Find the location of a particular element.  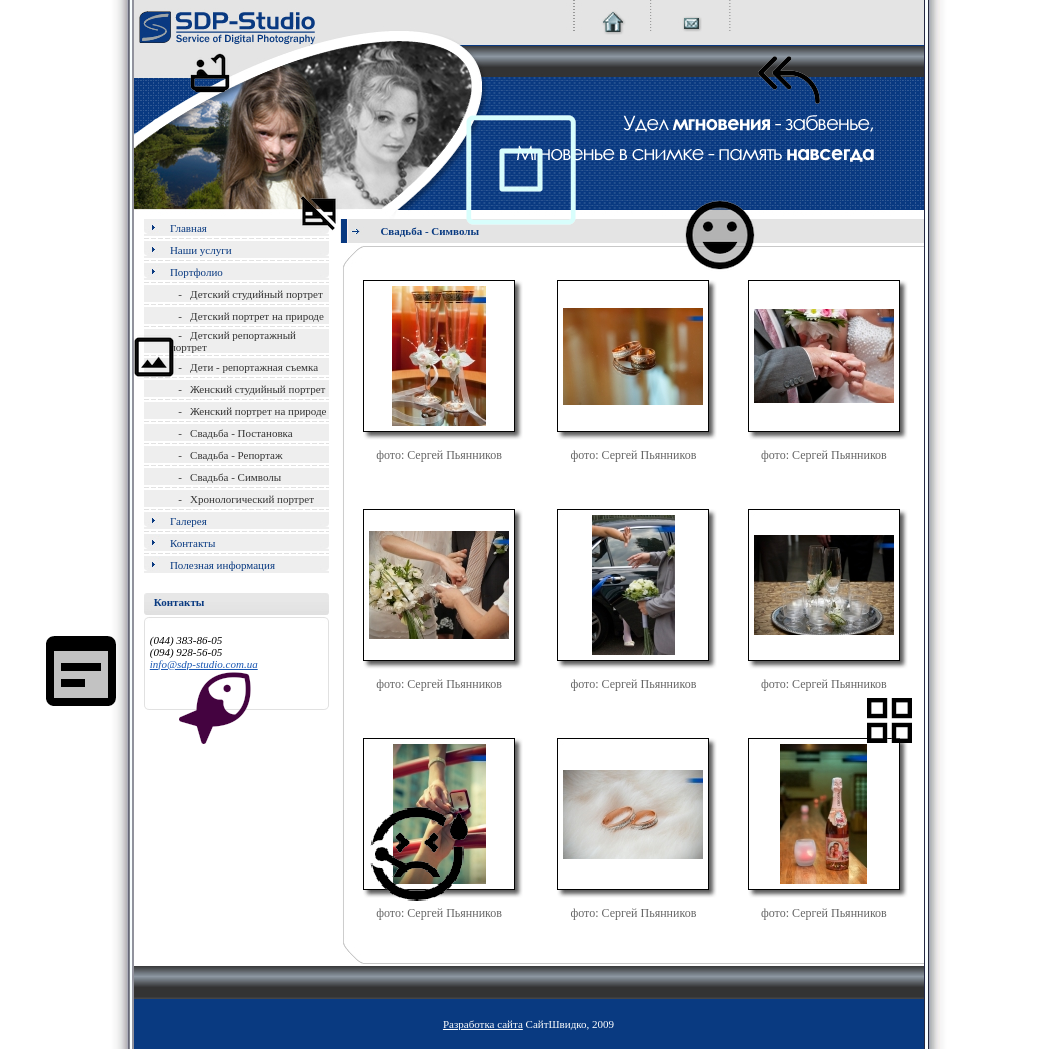

turn off subtitles or closed captions is located at coordinates (319, 212).